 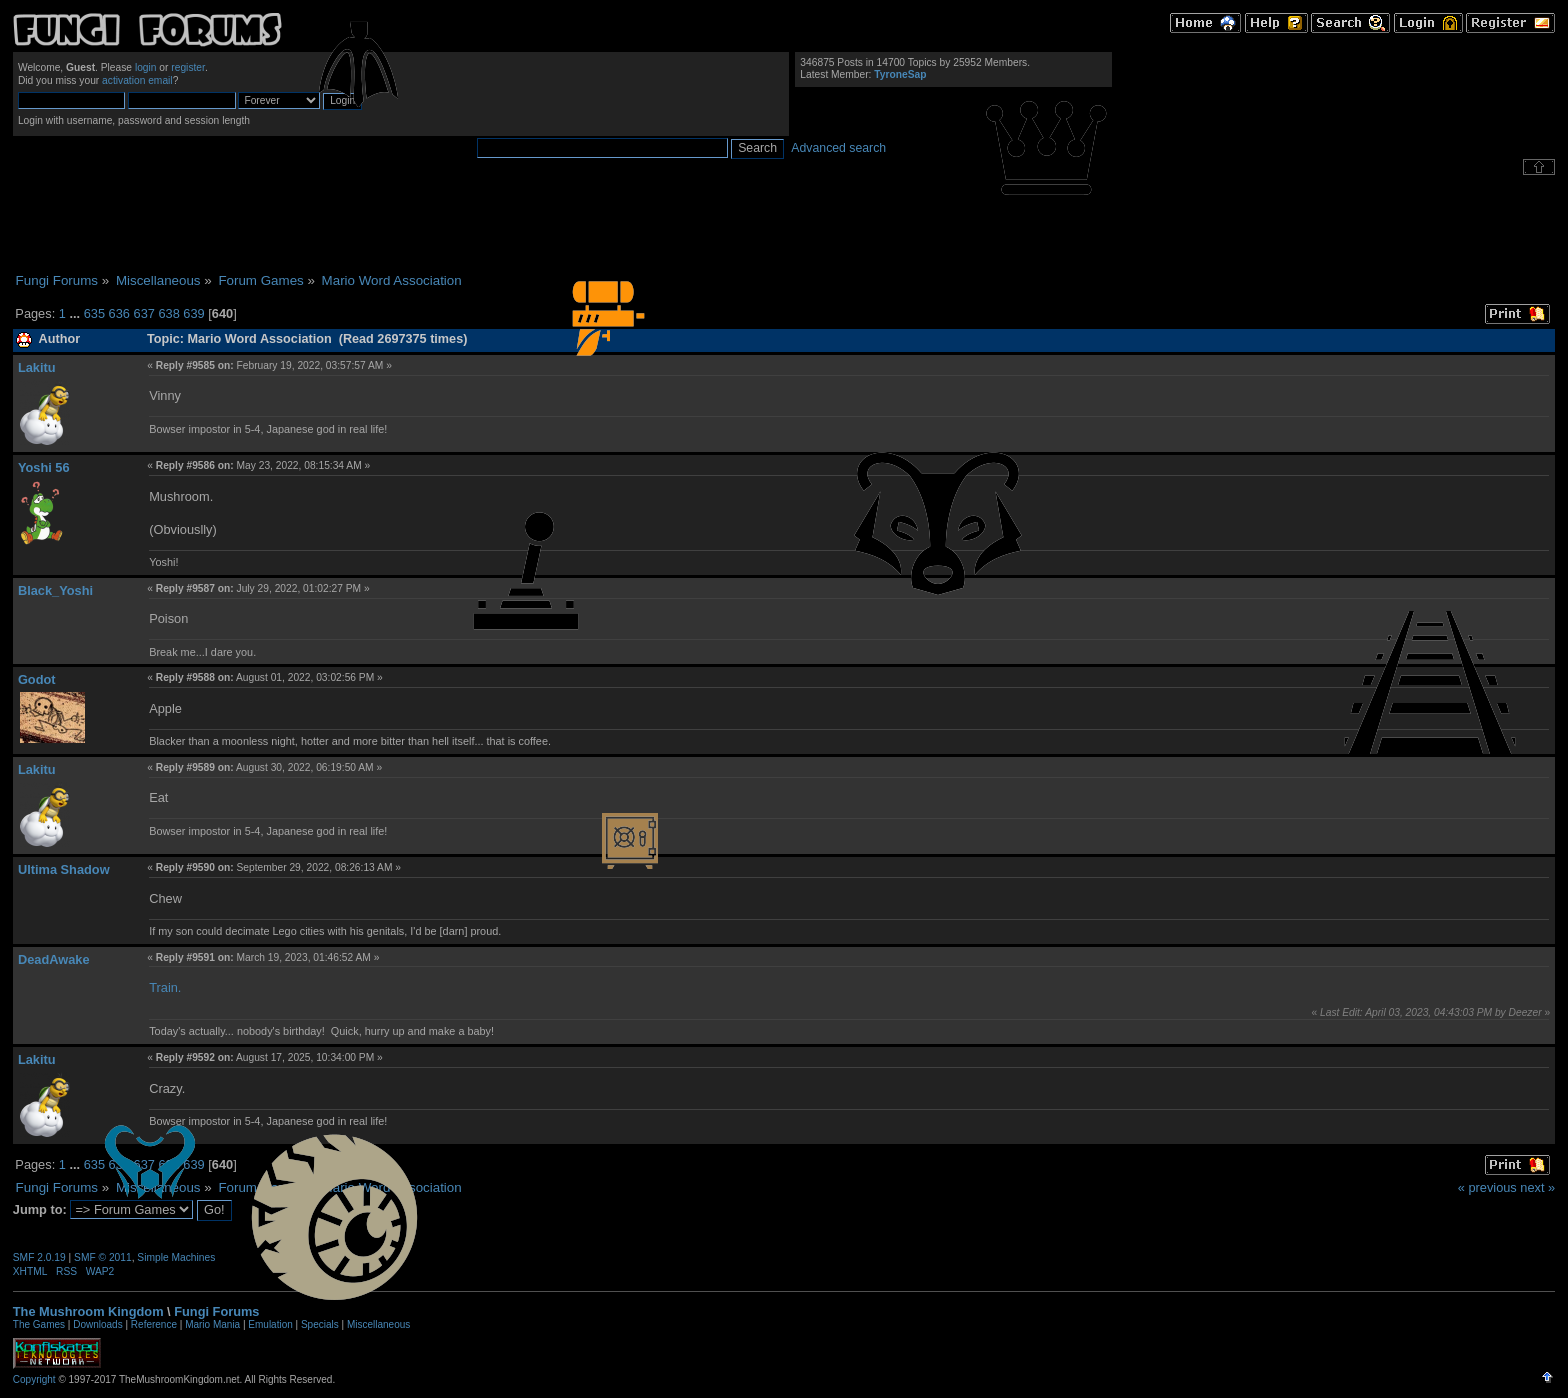 I want to click on view jewelry or accessories inventory, so click(x=150, y=1162).